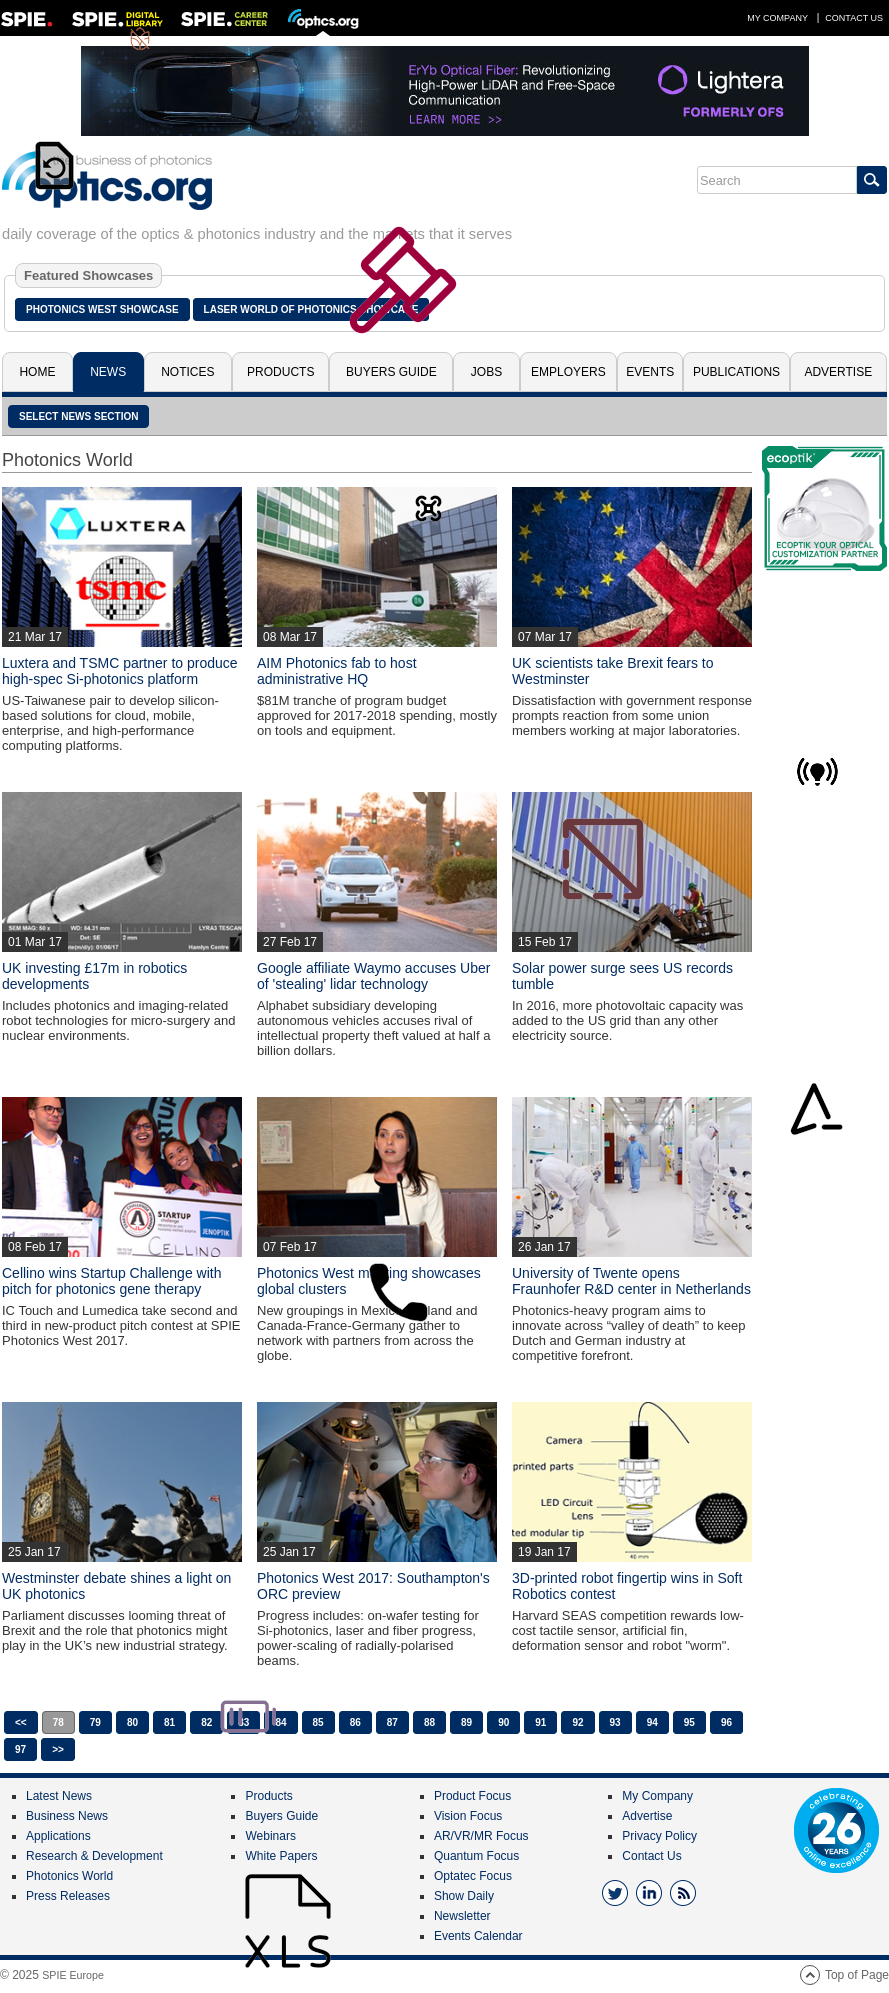  Describe the element at coordinates (817, 771) in the screenshot. I see `view AI-powered predictions or suggestions` at that location.